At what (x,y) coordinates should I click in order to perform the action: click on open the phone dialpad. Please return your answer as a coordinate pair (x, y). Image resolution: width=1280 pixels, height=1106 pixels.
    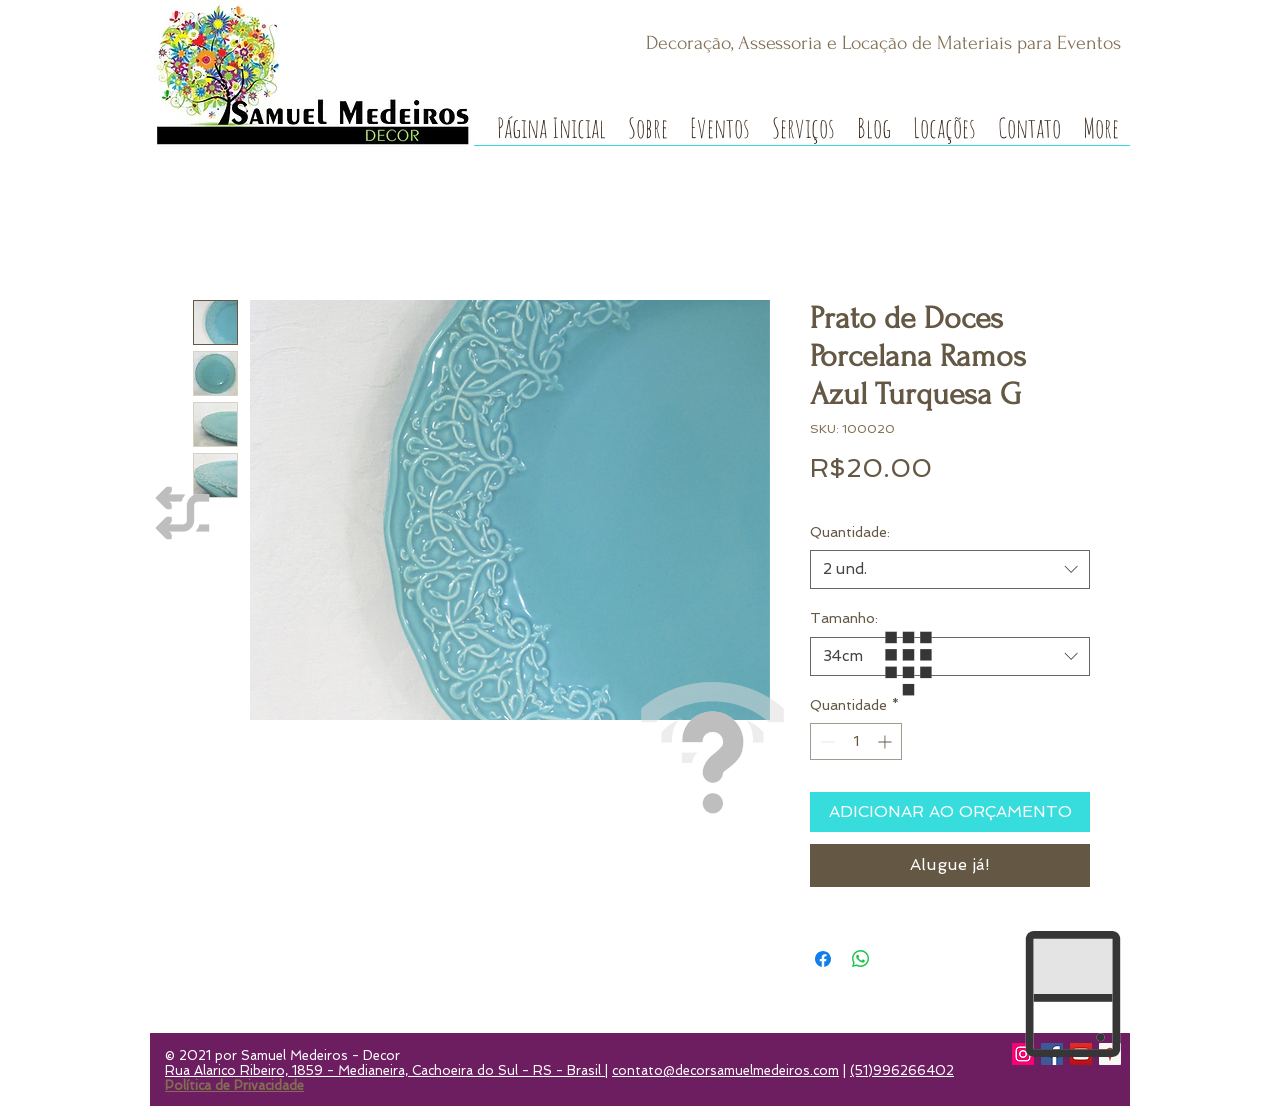
    Looking at the image, I should click on (908, 666).